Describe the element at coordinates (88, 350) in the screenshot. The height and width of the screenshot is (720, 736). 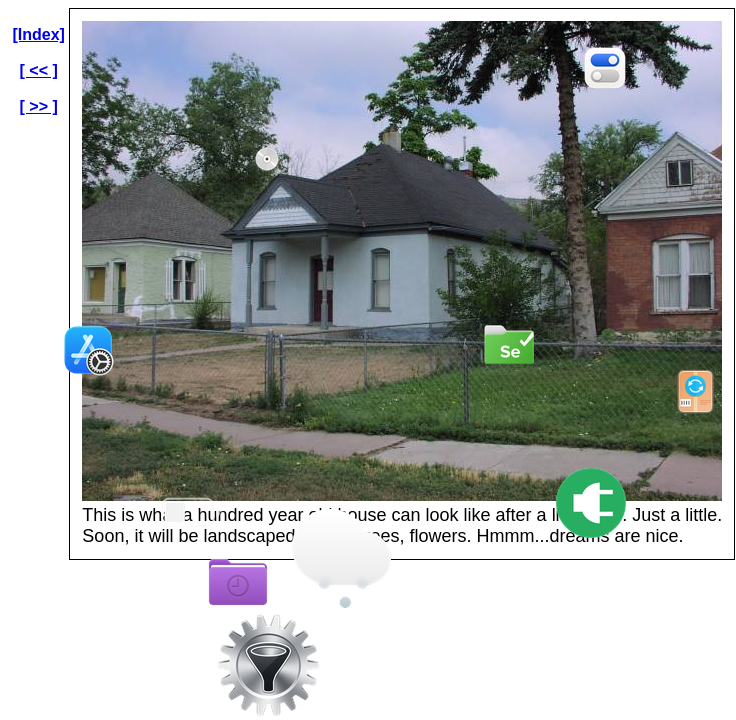
I see `open software properties or developer settings` at that location.